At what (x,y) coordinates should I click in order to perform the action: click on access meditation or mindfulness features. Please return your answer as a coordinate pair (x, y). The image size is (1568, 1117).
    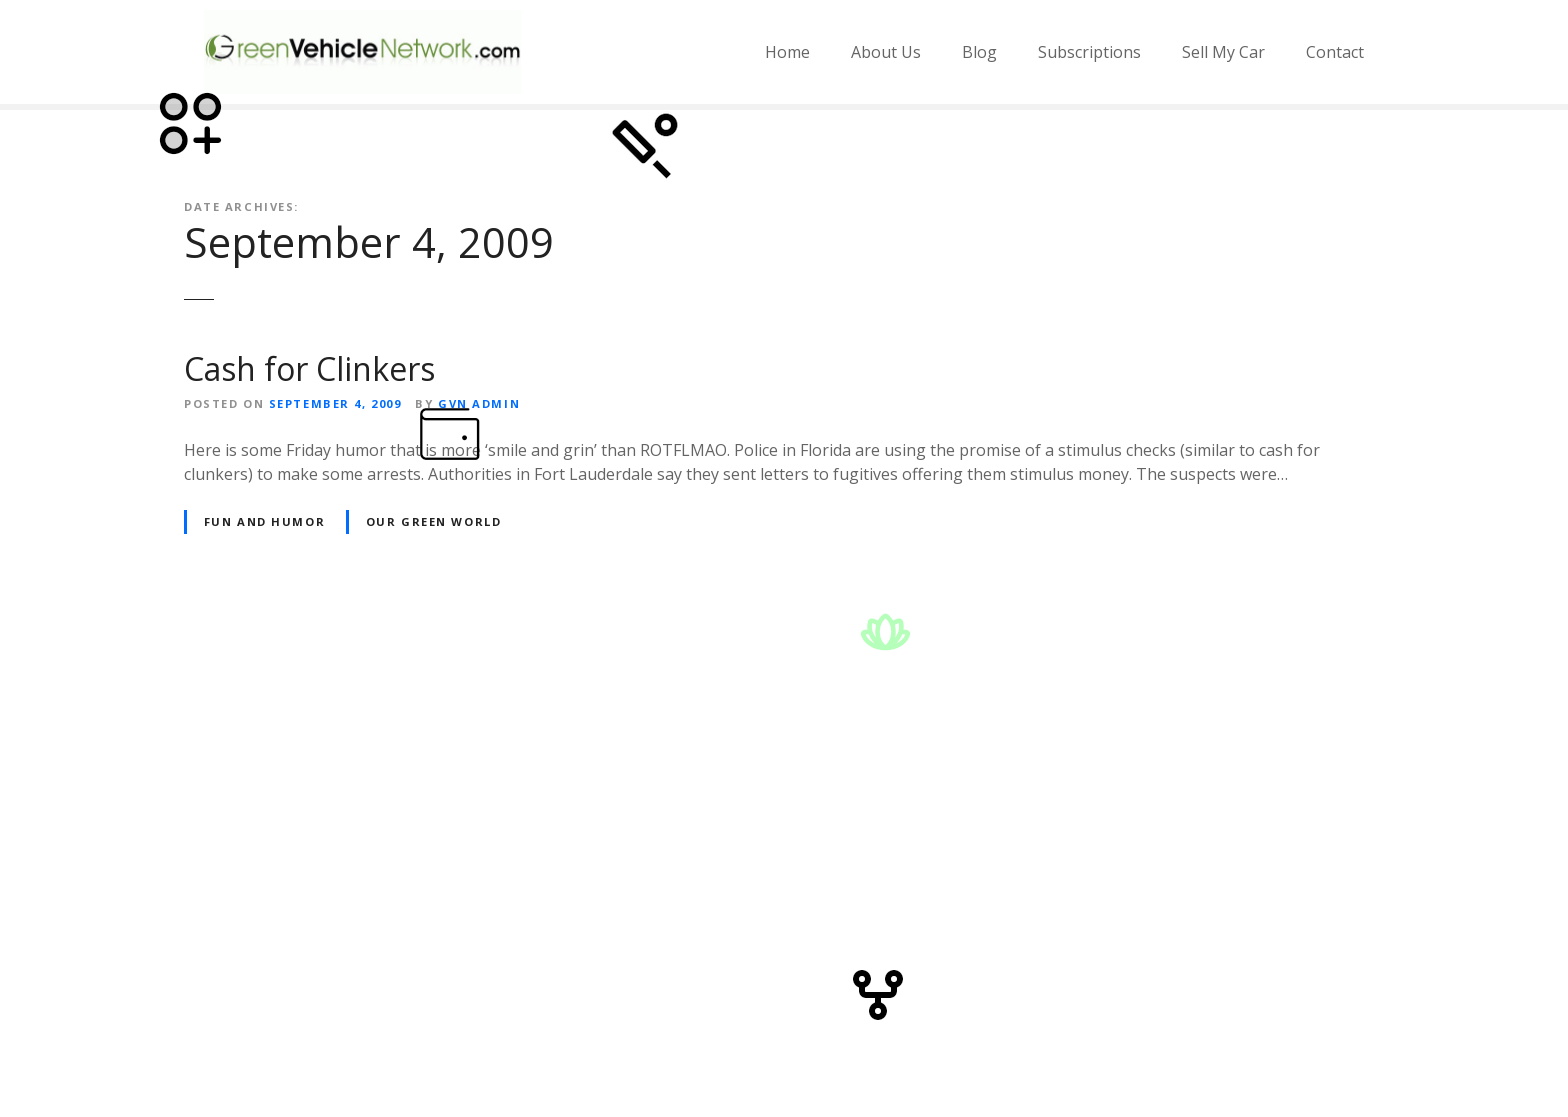
    Looking at the image, I should click on (885, 633).